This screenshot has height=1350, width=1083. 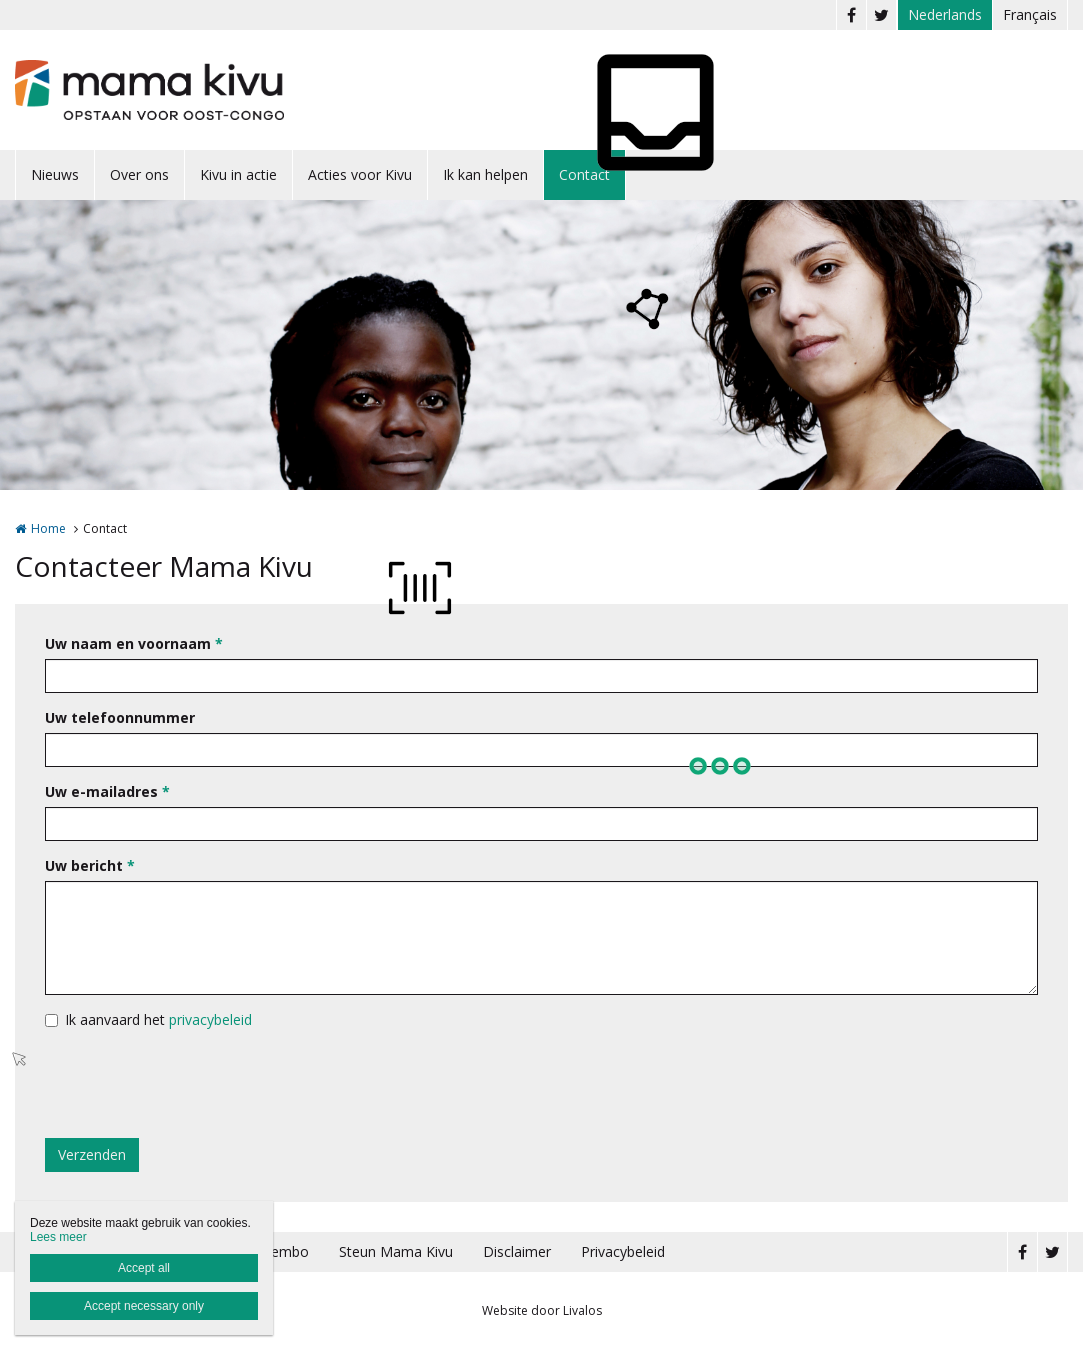 I want to click on open more options menu, so click(x=720, y=766).